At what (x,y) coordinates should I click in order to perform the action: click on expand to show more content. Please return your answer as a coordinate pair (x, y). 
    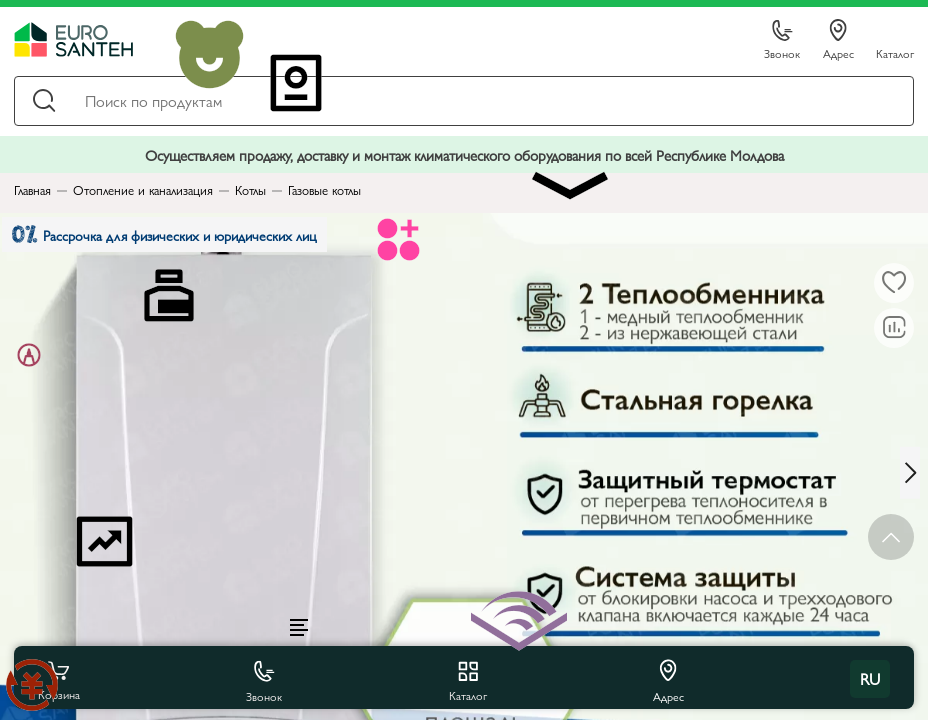
    Looking at the image, I should click on (570, 184).